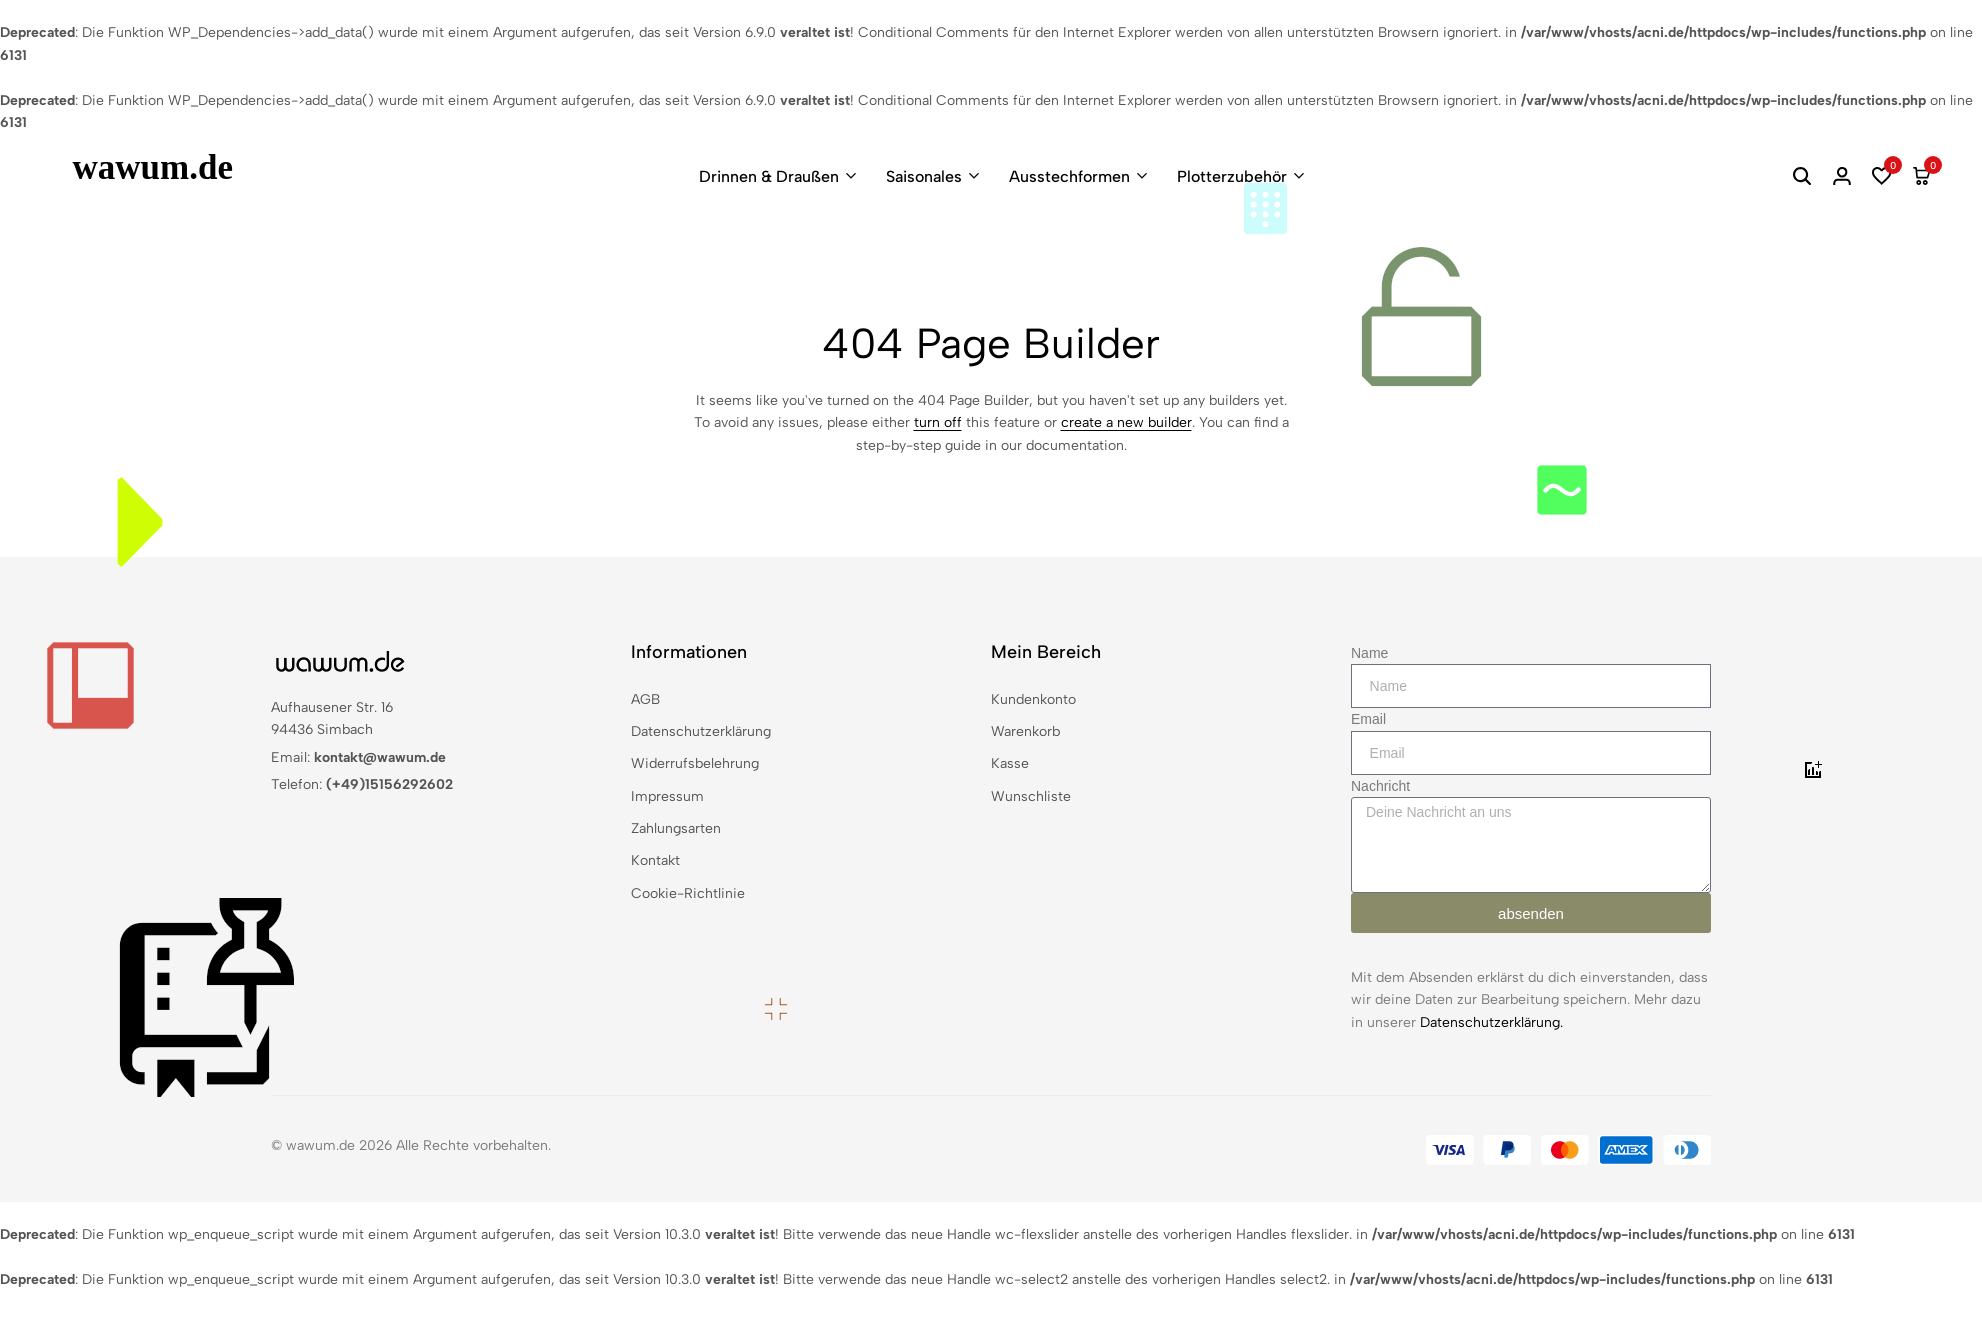  I want to click on open numeric keypad for input, so click(1265, 208).